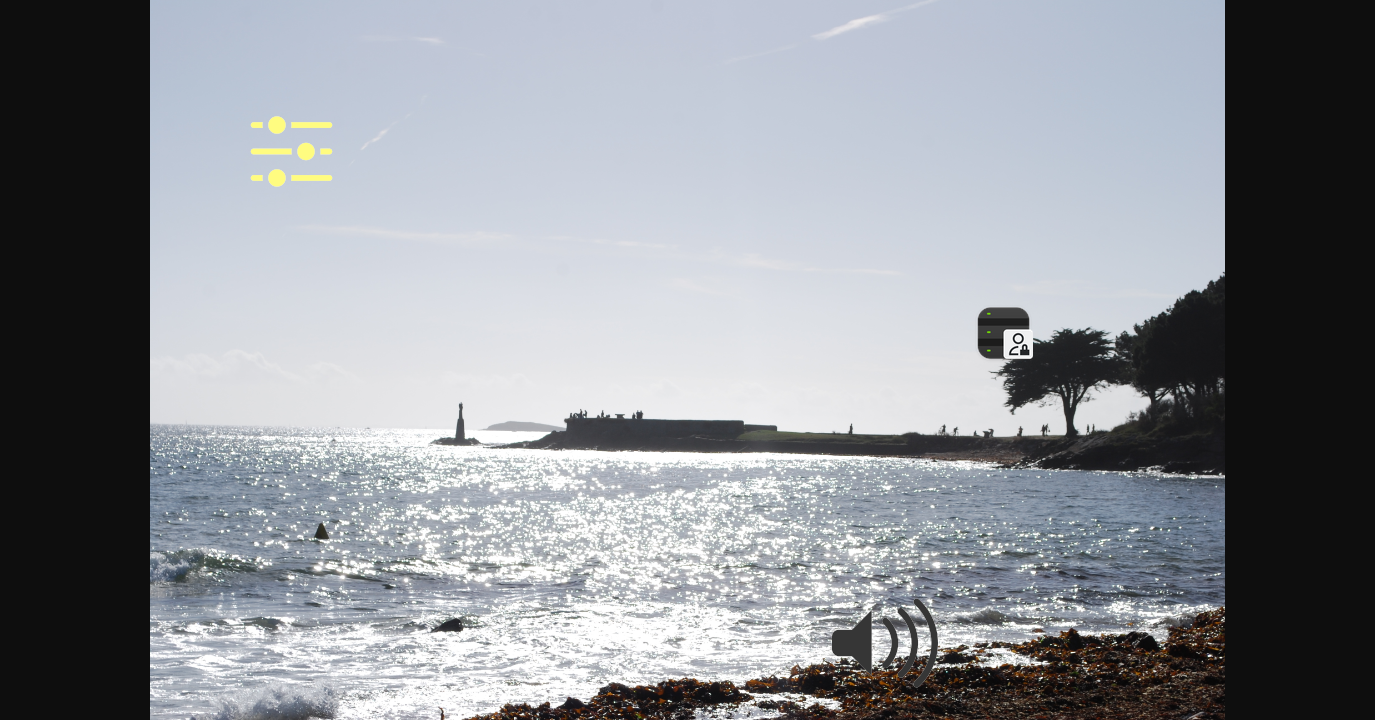  I want to click on access system preferences or settings, so click(291, 151).